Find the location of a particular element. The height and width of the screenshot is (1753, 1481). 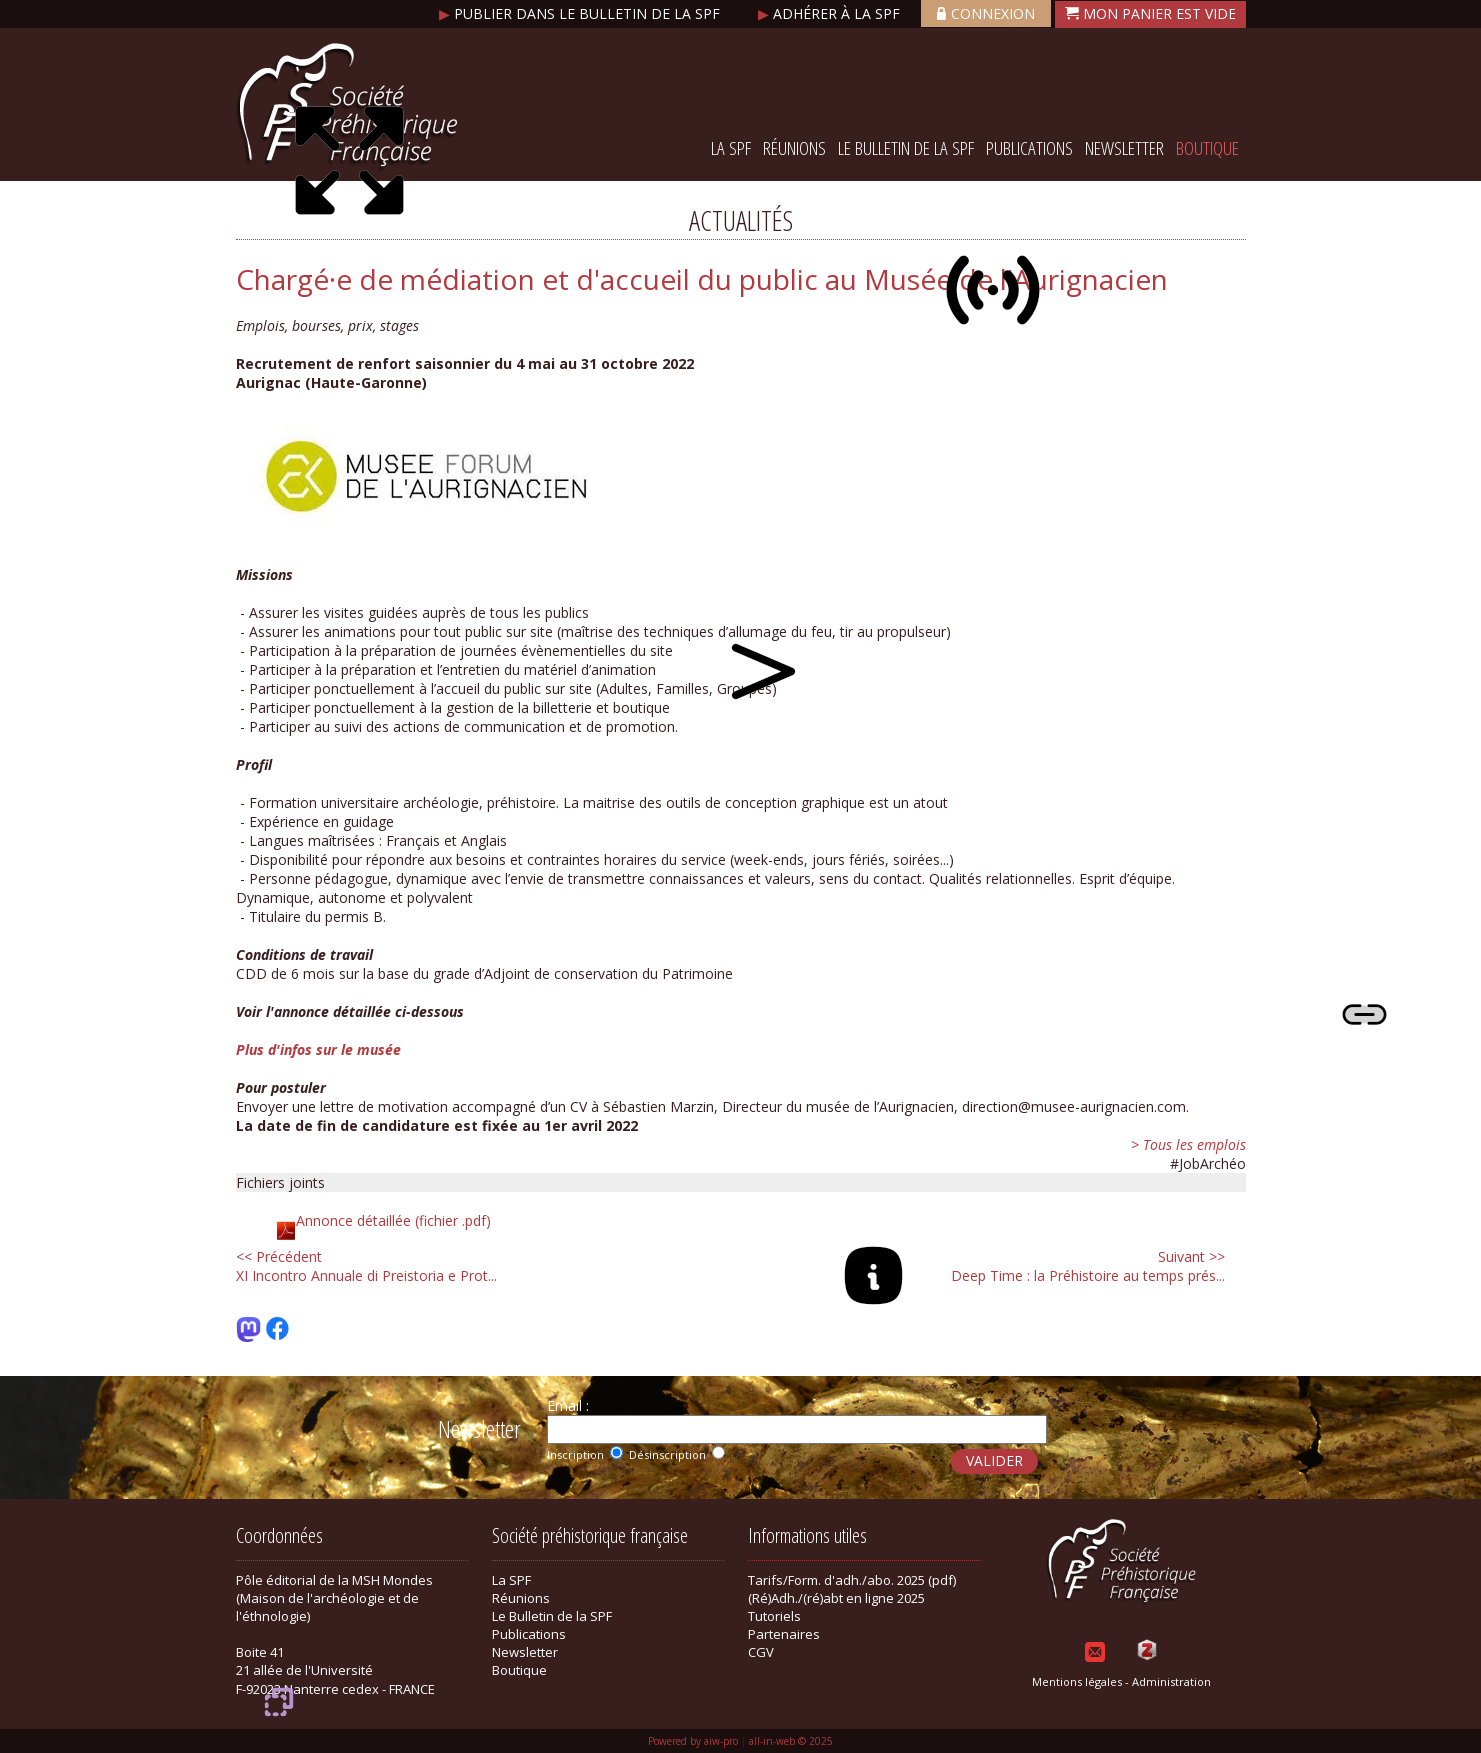

navigate to the next item or page is located at coordinates (763, 671).